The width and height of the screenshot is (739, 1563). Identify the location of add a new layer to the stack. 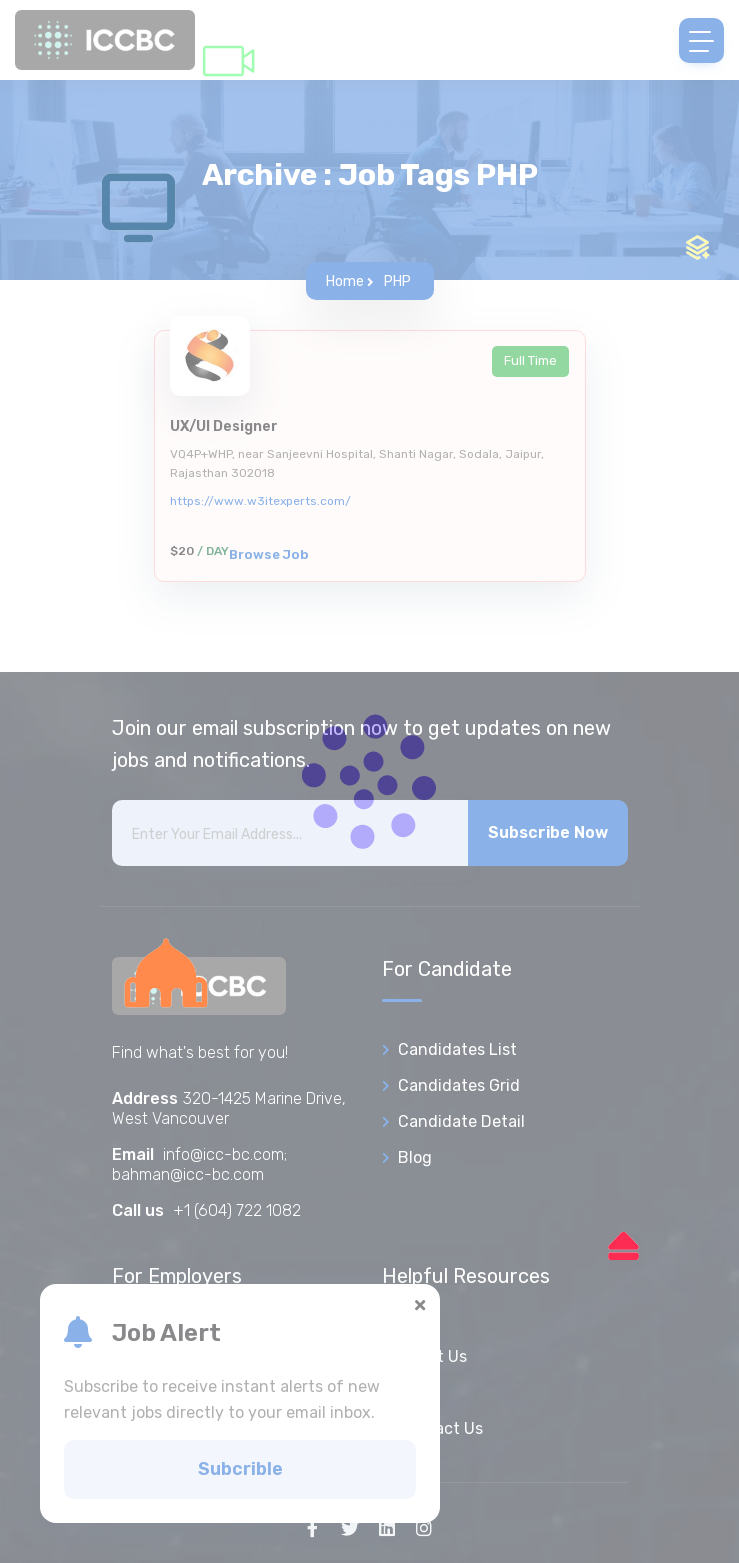
(697, 247).